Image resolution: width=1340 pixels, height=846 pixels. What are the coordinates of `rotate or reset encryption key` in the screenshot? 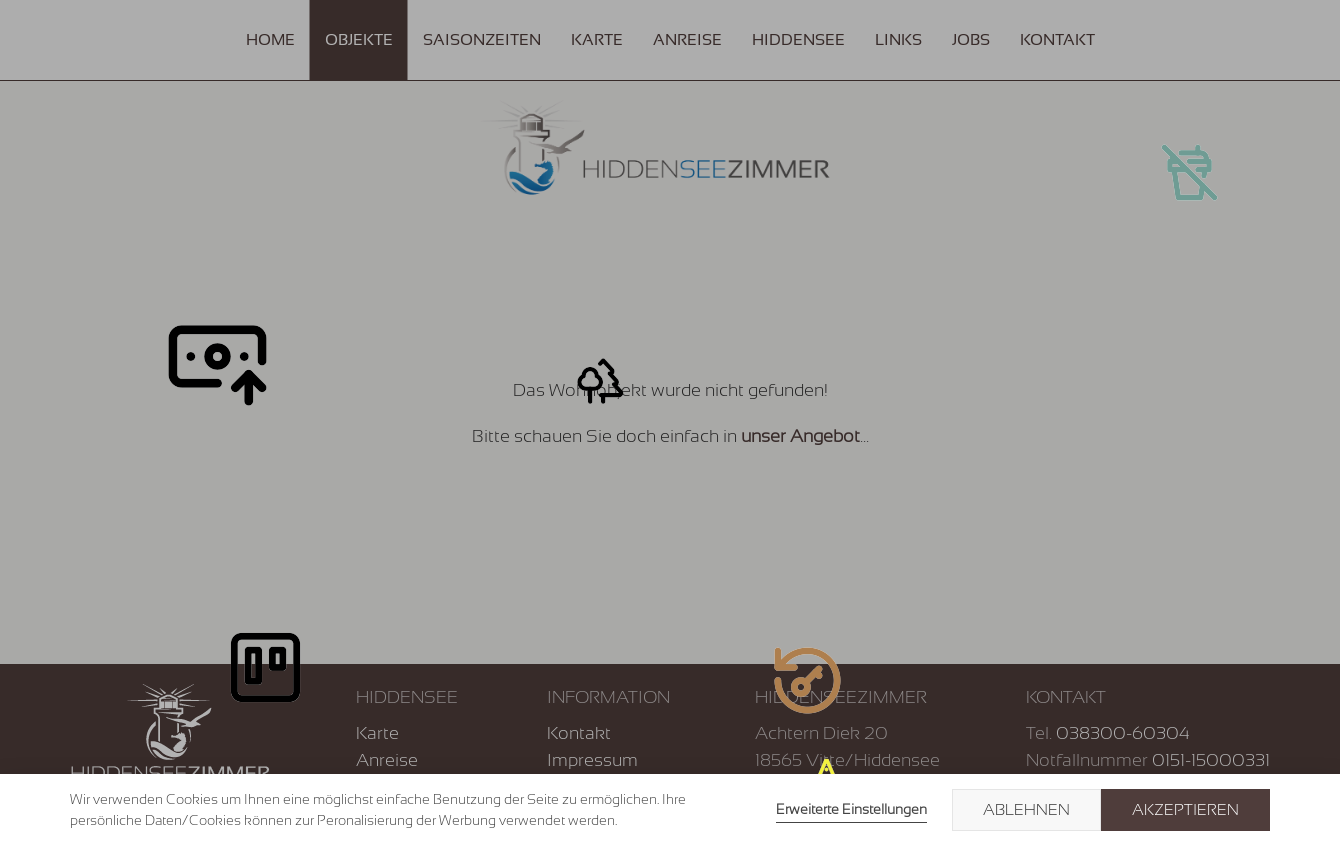 It's located at (807, 680).